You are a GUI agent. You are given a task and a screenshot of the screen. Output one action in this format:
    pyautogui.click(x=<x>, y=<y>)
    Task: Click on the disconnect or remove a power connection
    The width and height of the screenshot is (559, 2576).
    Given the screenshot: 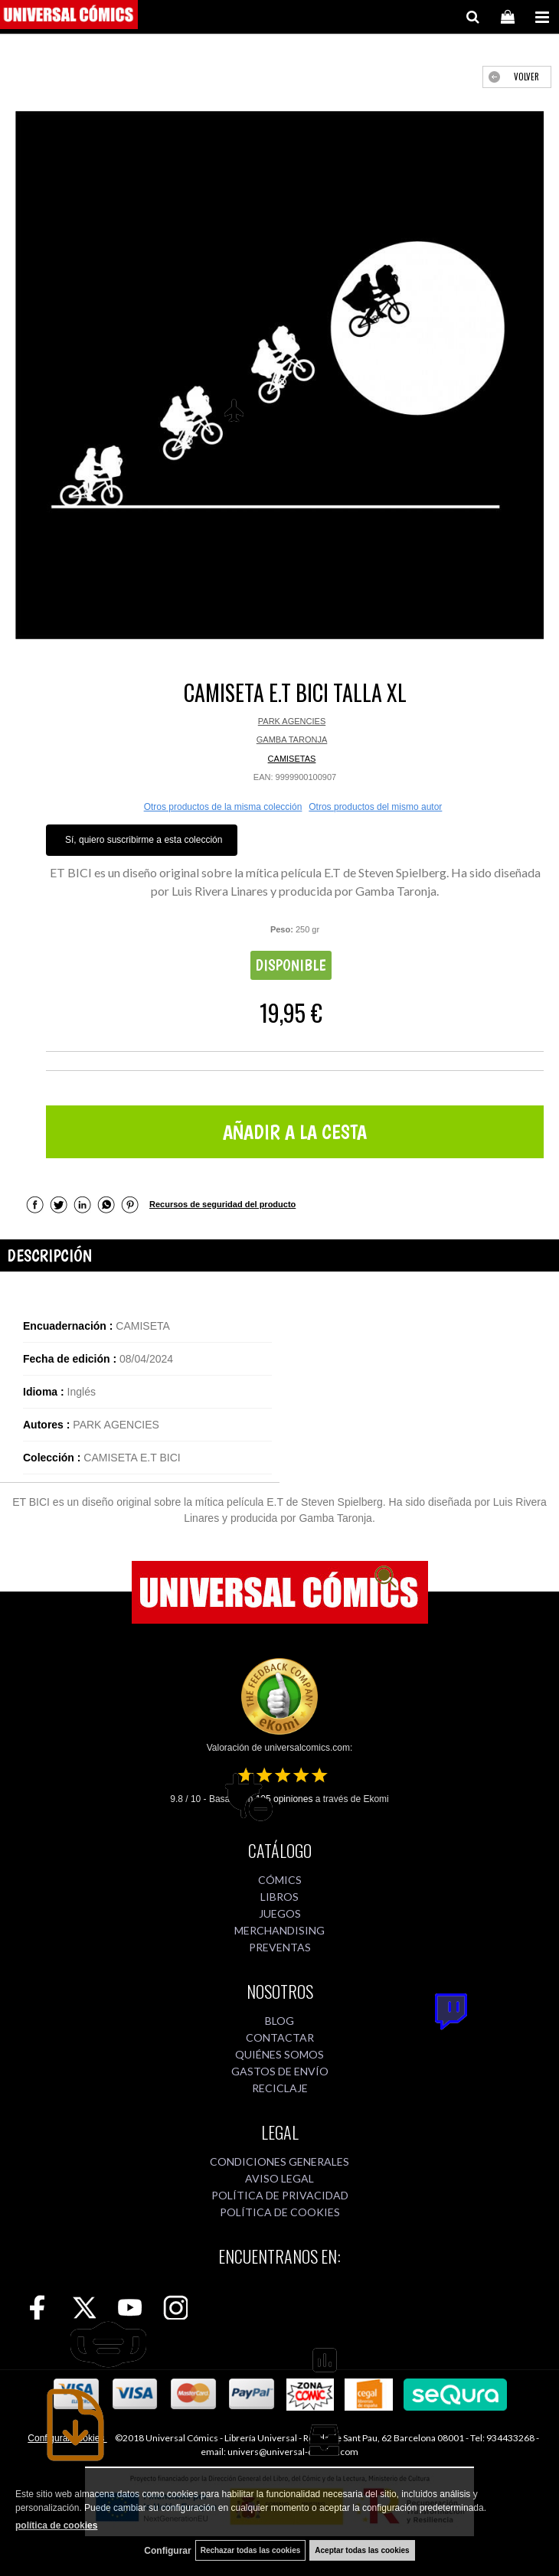 What is the action you would take?
    pyautogui.click(x=246, y=1797)
    